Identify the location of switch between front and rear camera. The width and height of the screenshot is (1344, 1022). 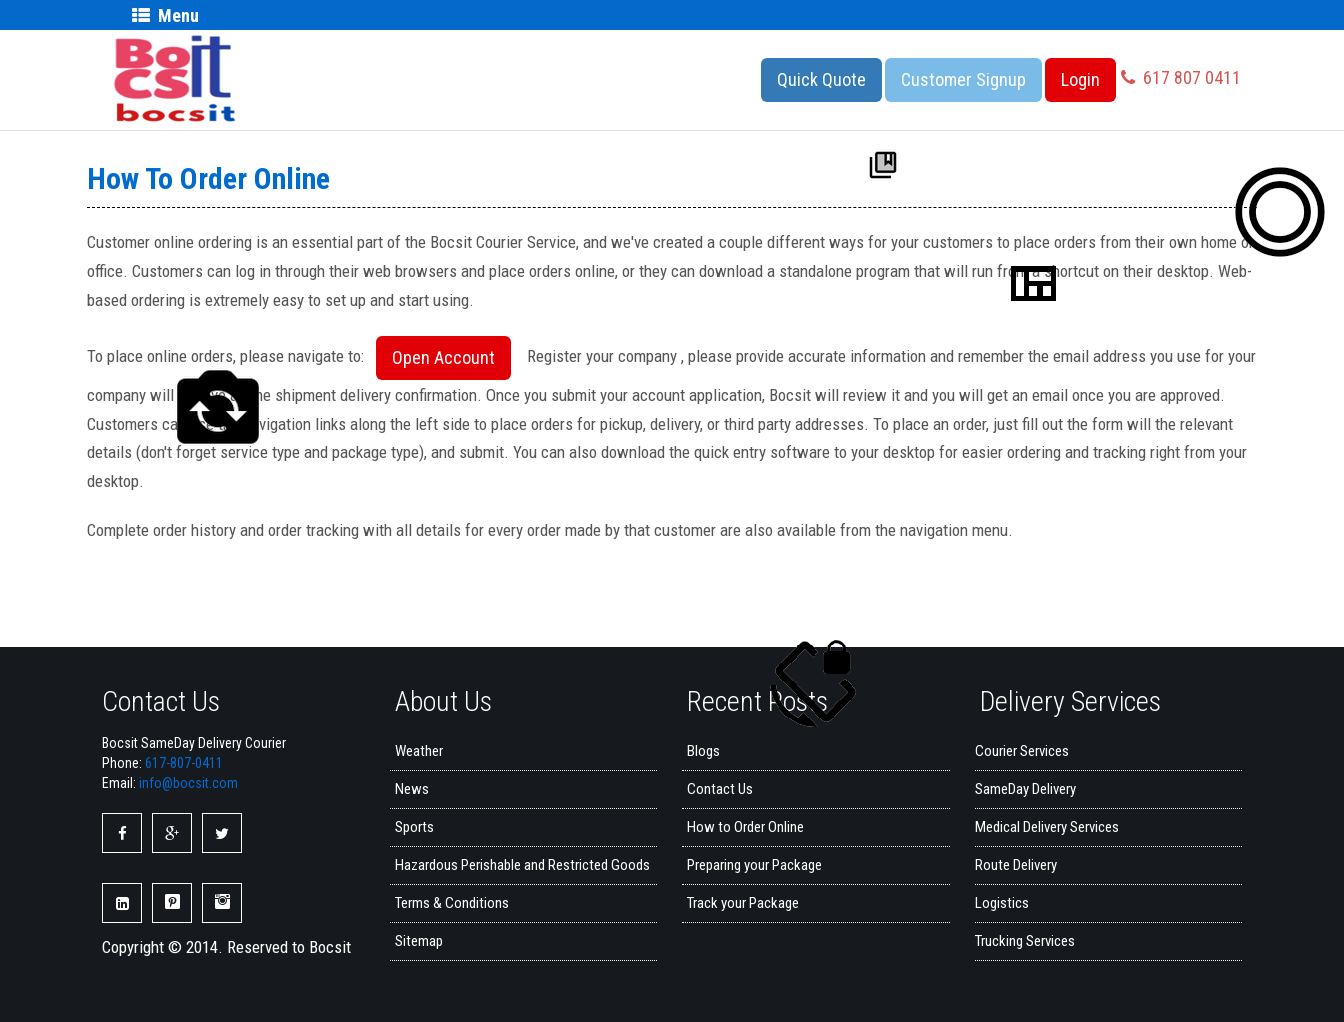
(218, 407).